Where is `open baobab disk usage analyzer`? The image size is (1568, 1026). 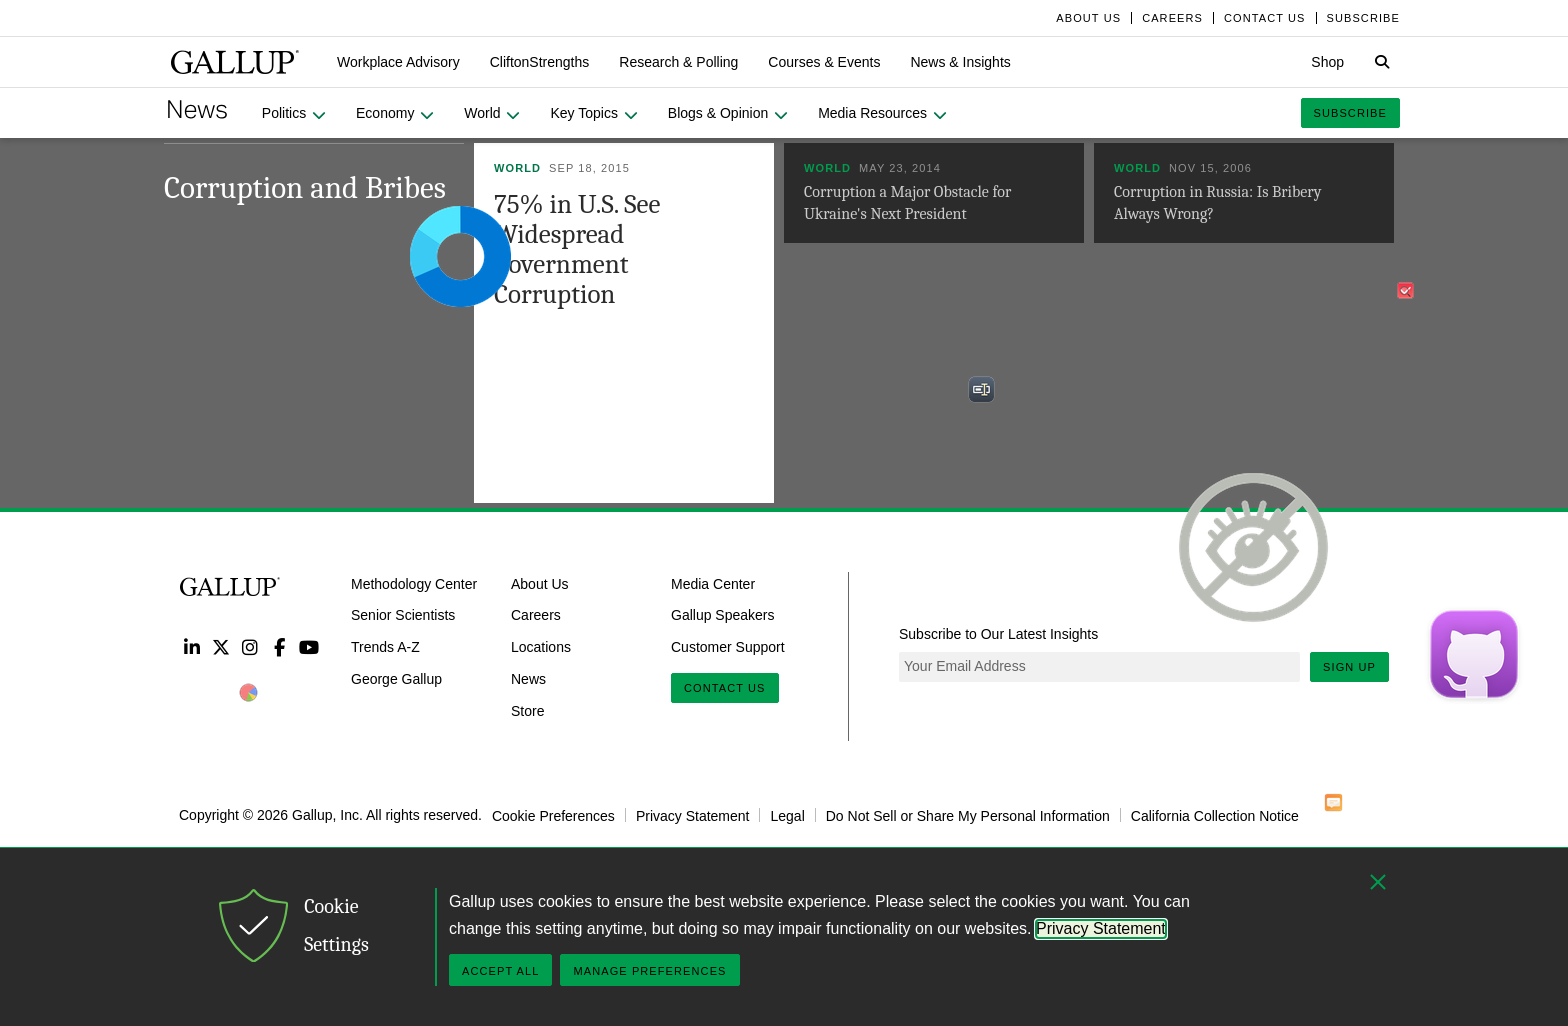
open baobab disk usage analyzer is located at coordinates (248, 692).